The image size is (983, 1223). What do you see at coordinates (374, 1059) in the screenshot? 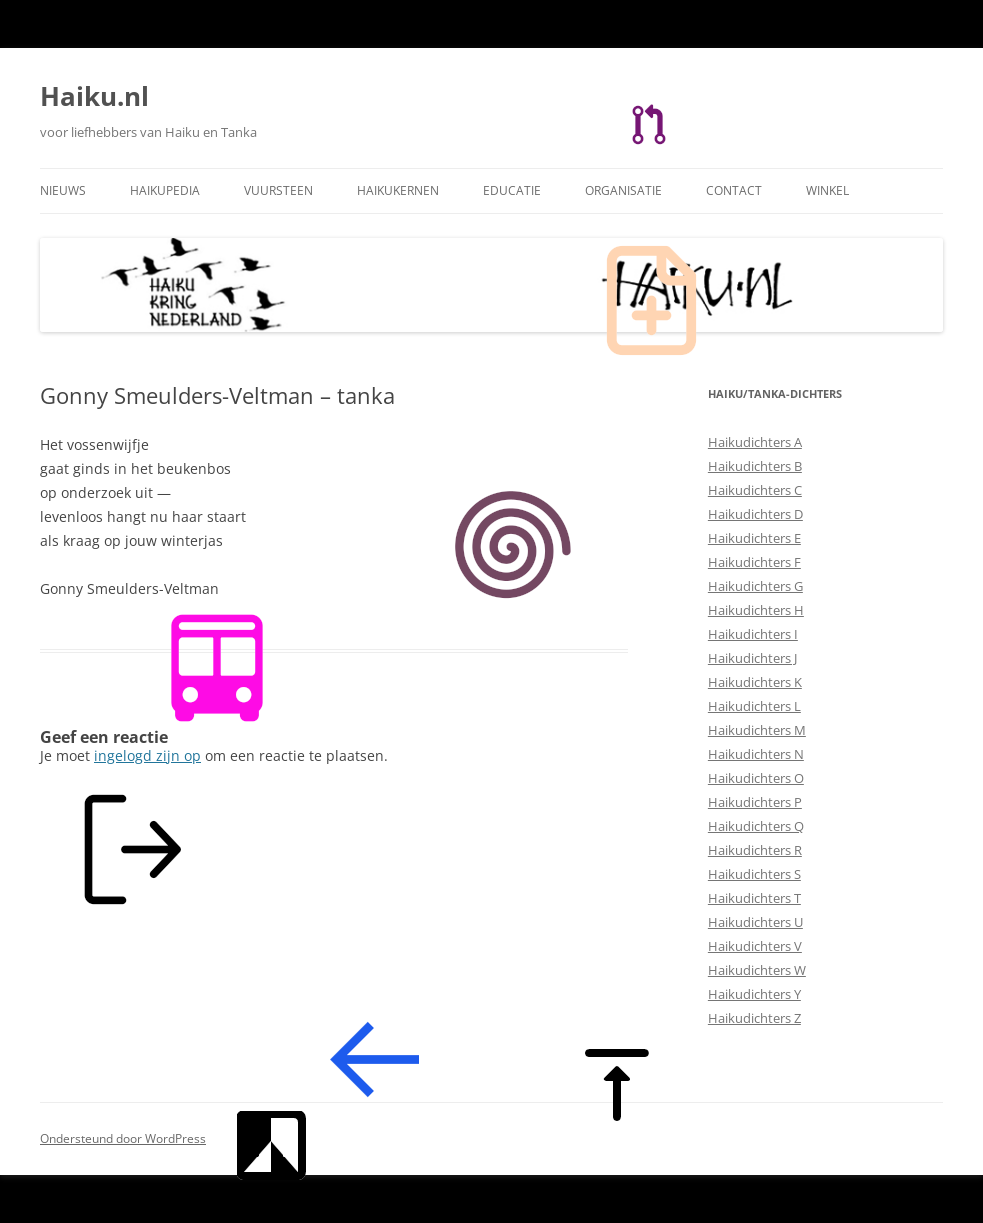
I see `go back to the previous page` at bounding box center [374, 1059].